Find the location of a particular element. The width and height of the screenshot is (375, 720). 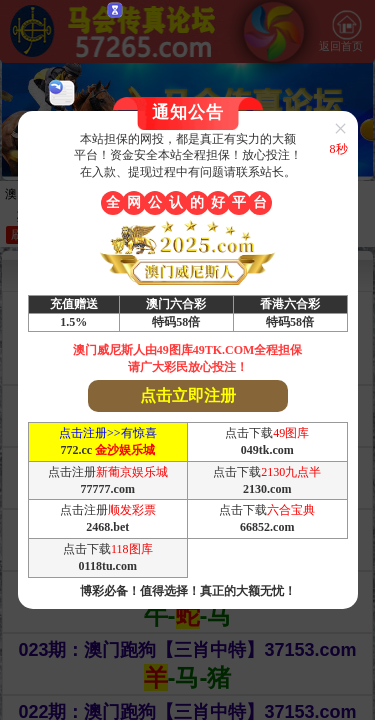

open Screen Time settings is located at coordinates (115, 10).